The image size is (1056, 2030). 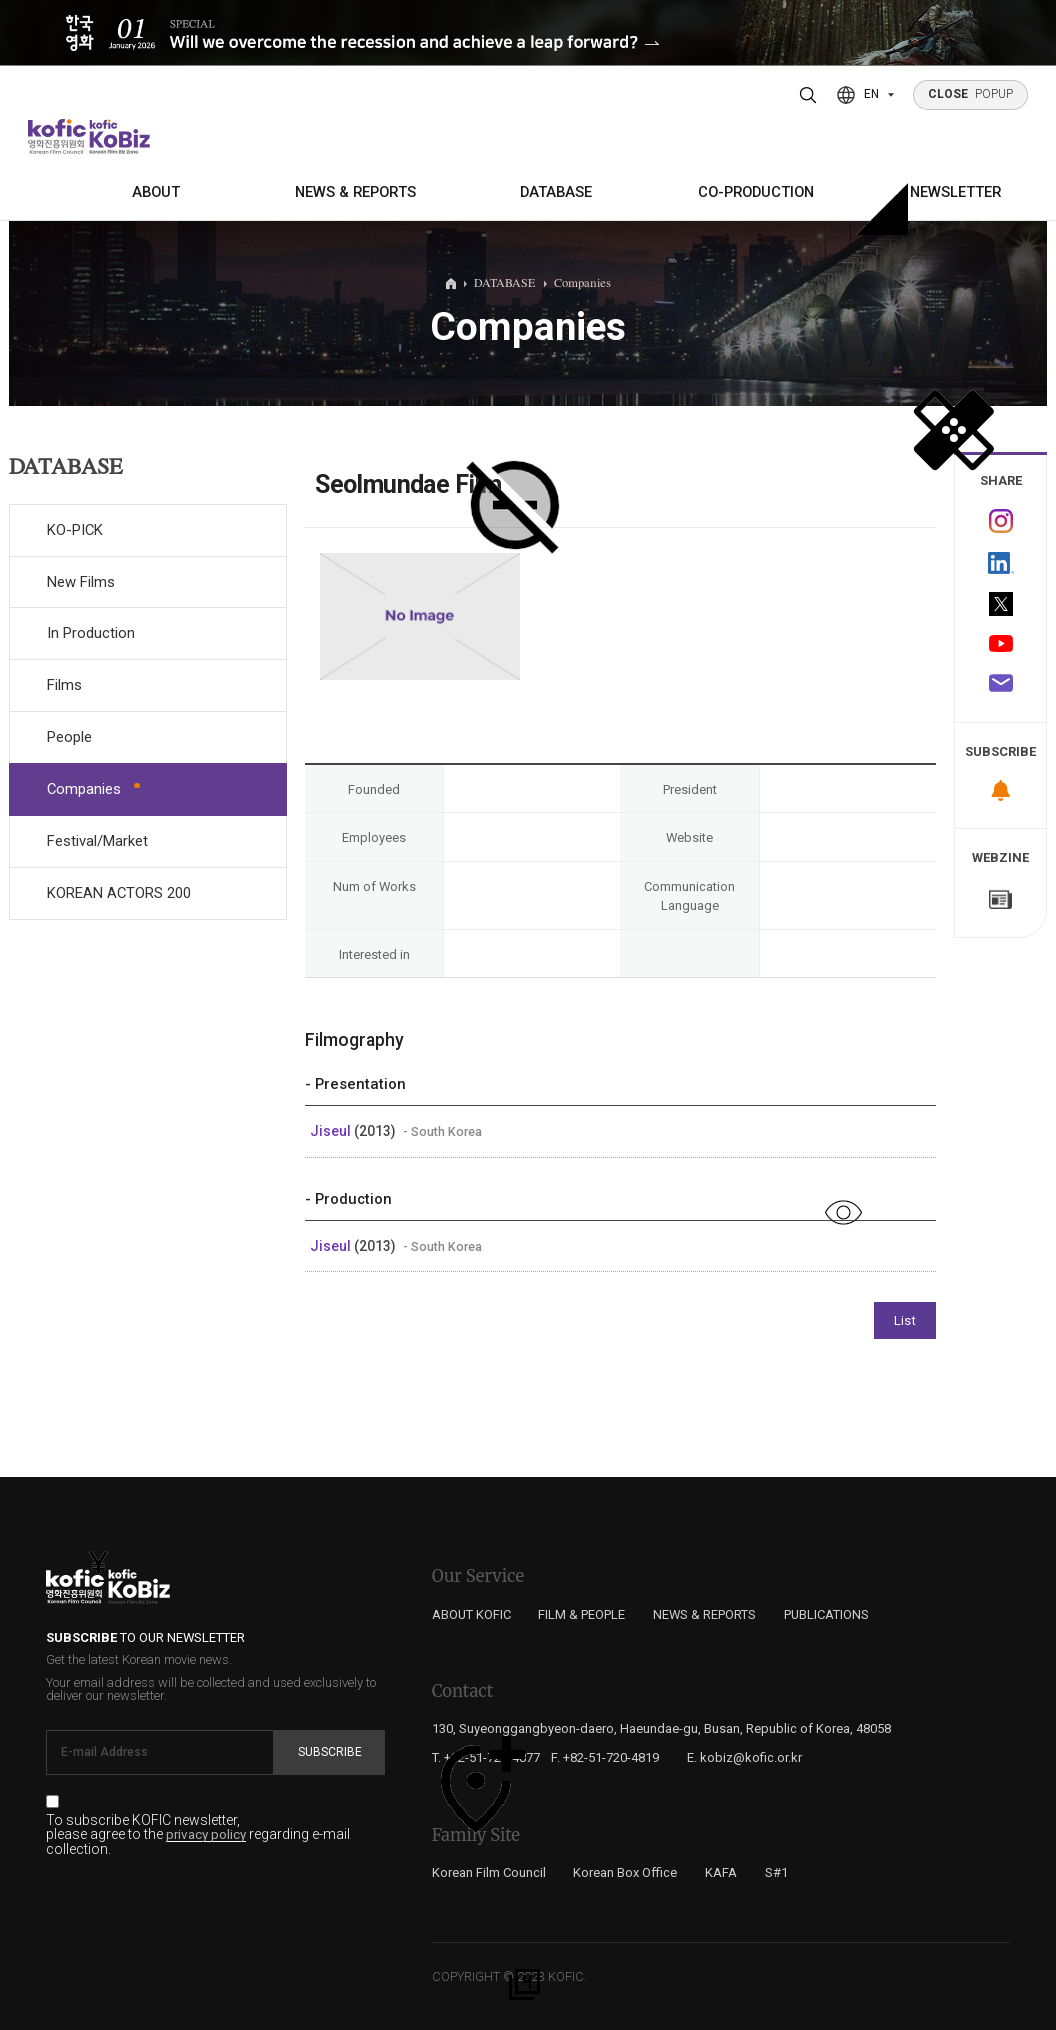 I want to click on indicates chinese yuan currency, so click(x=98, y=1562).